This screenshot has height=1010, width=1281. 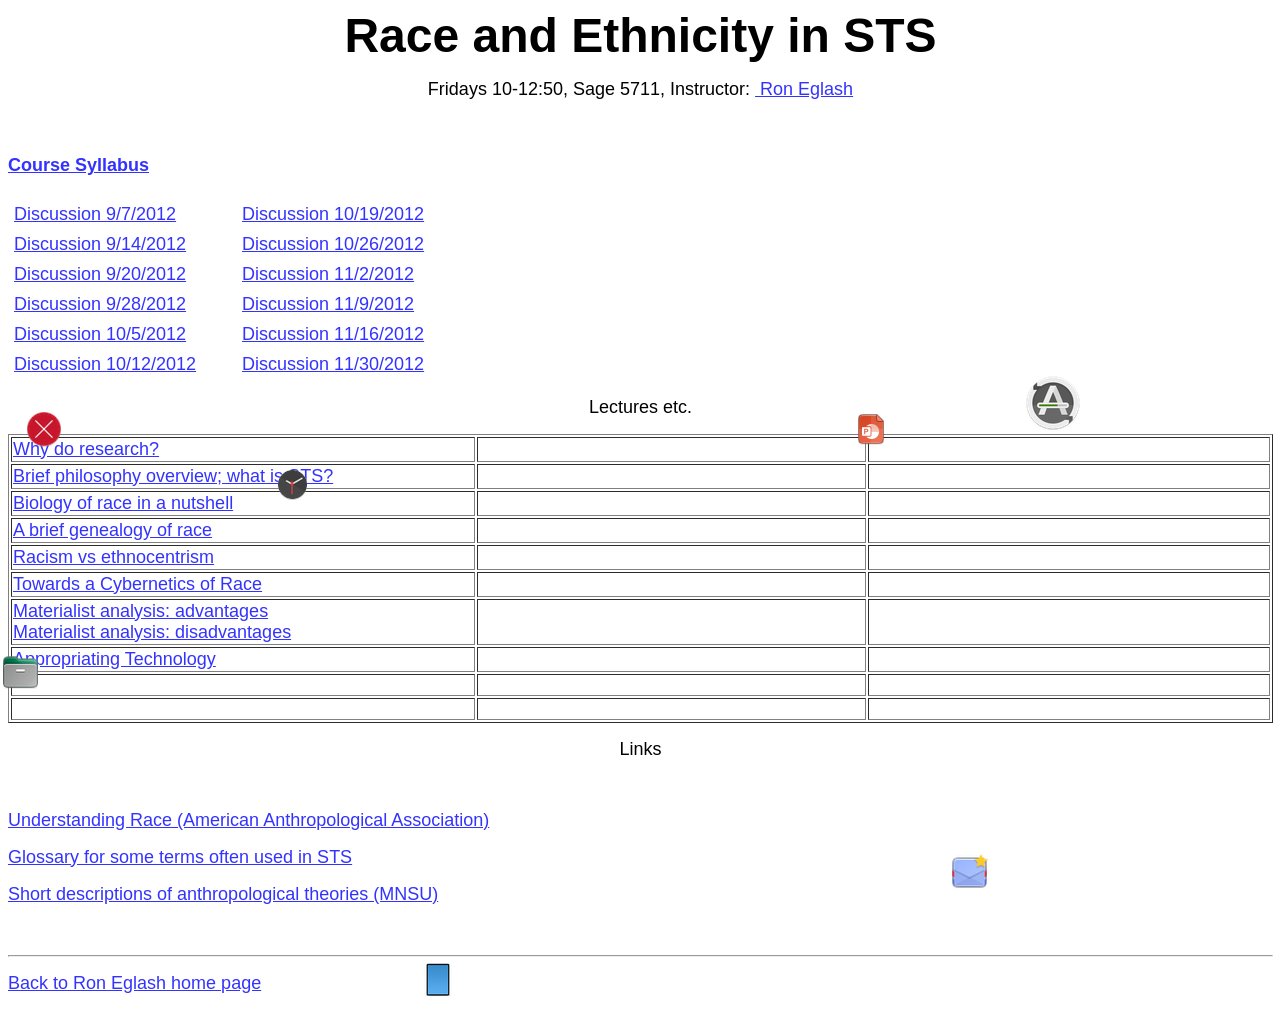 I want to click on indicates a file cannot sync to Dropbox, so click(x=44, y=429).